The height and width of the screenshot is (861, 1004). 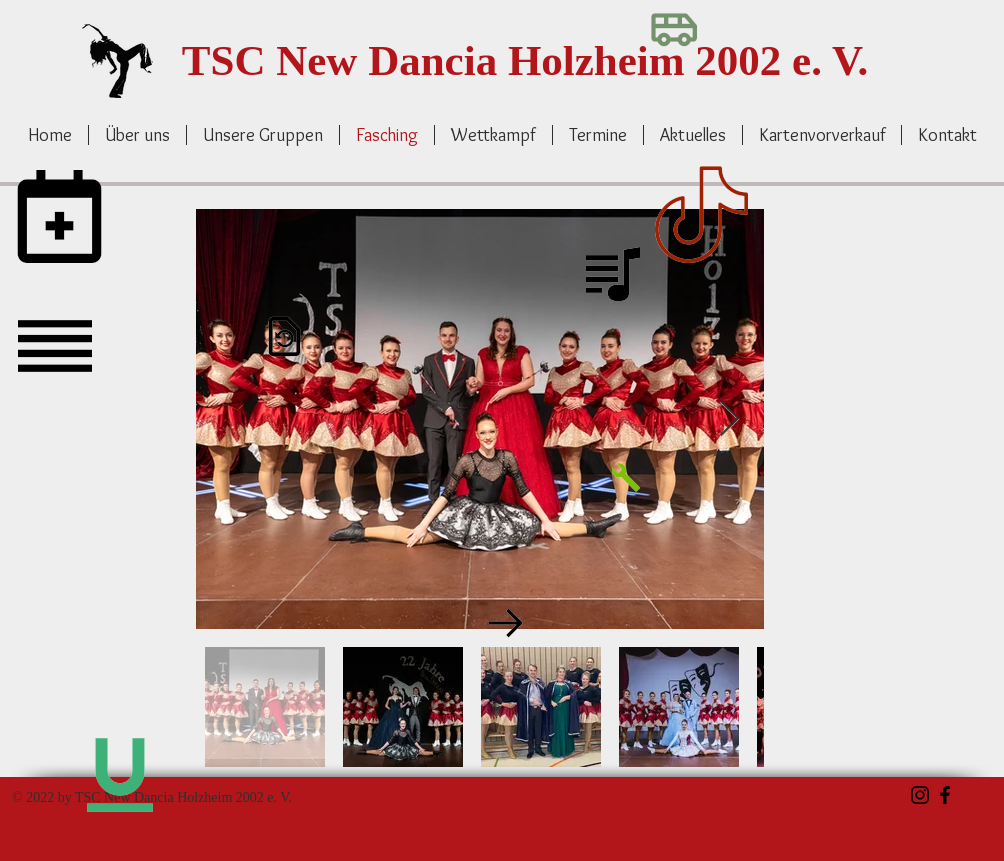 I want to click on track delivery or shipping status, so click(x=673, y=29).